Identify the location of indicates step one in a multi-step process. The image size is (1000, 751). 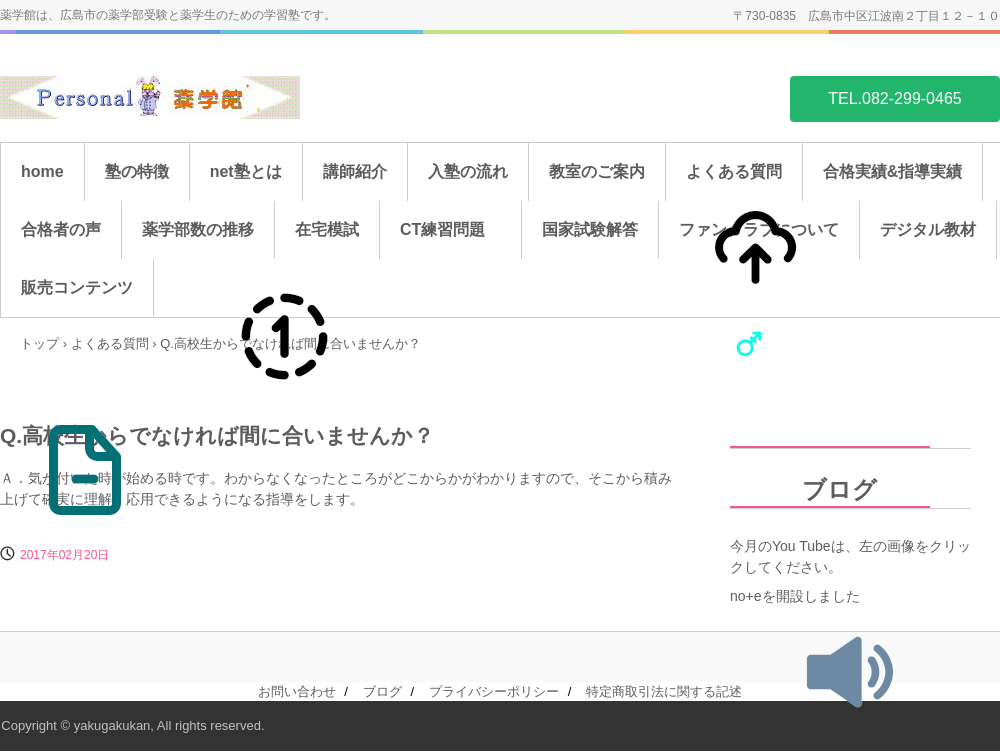
(284, 336).